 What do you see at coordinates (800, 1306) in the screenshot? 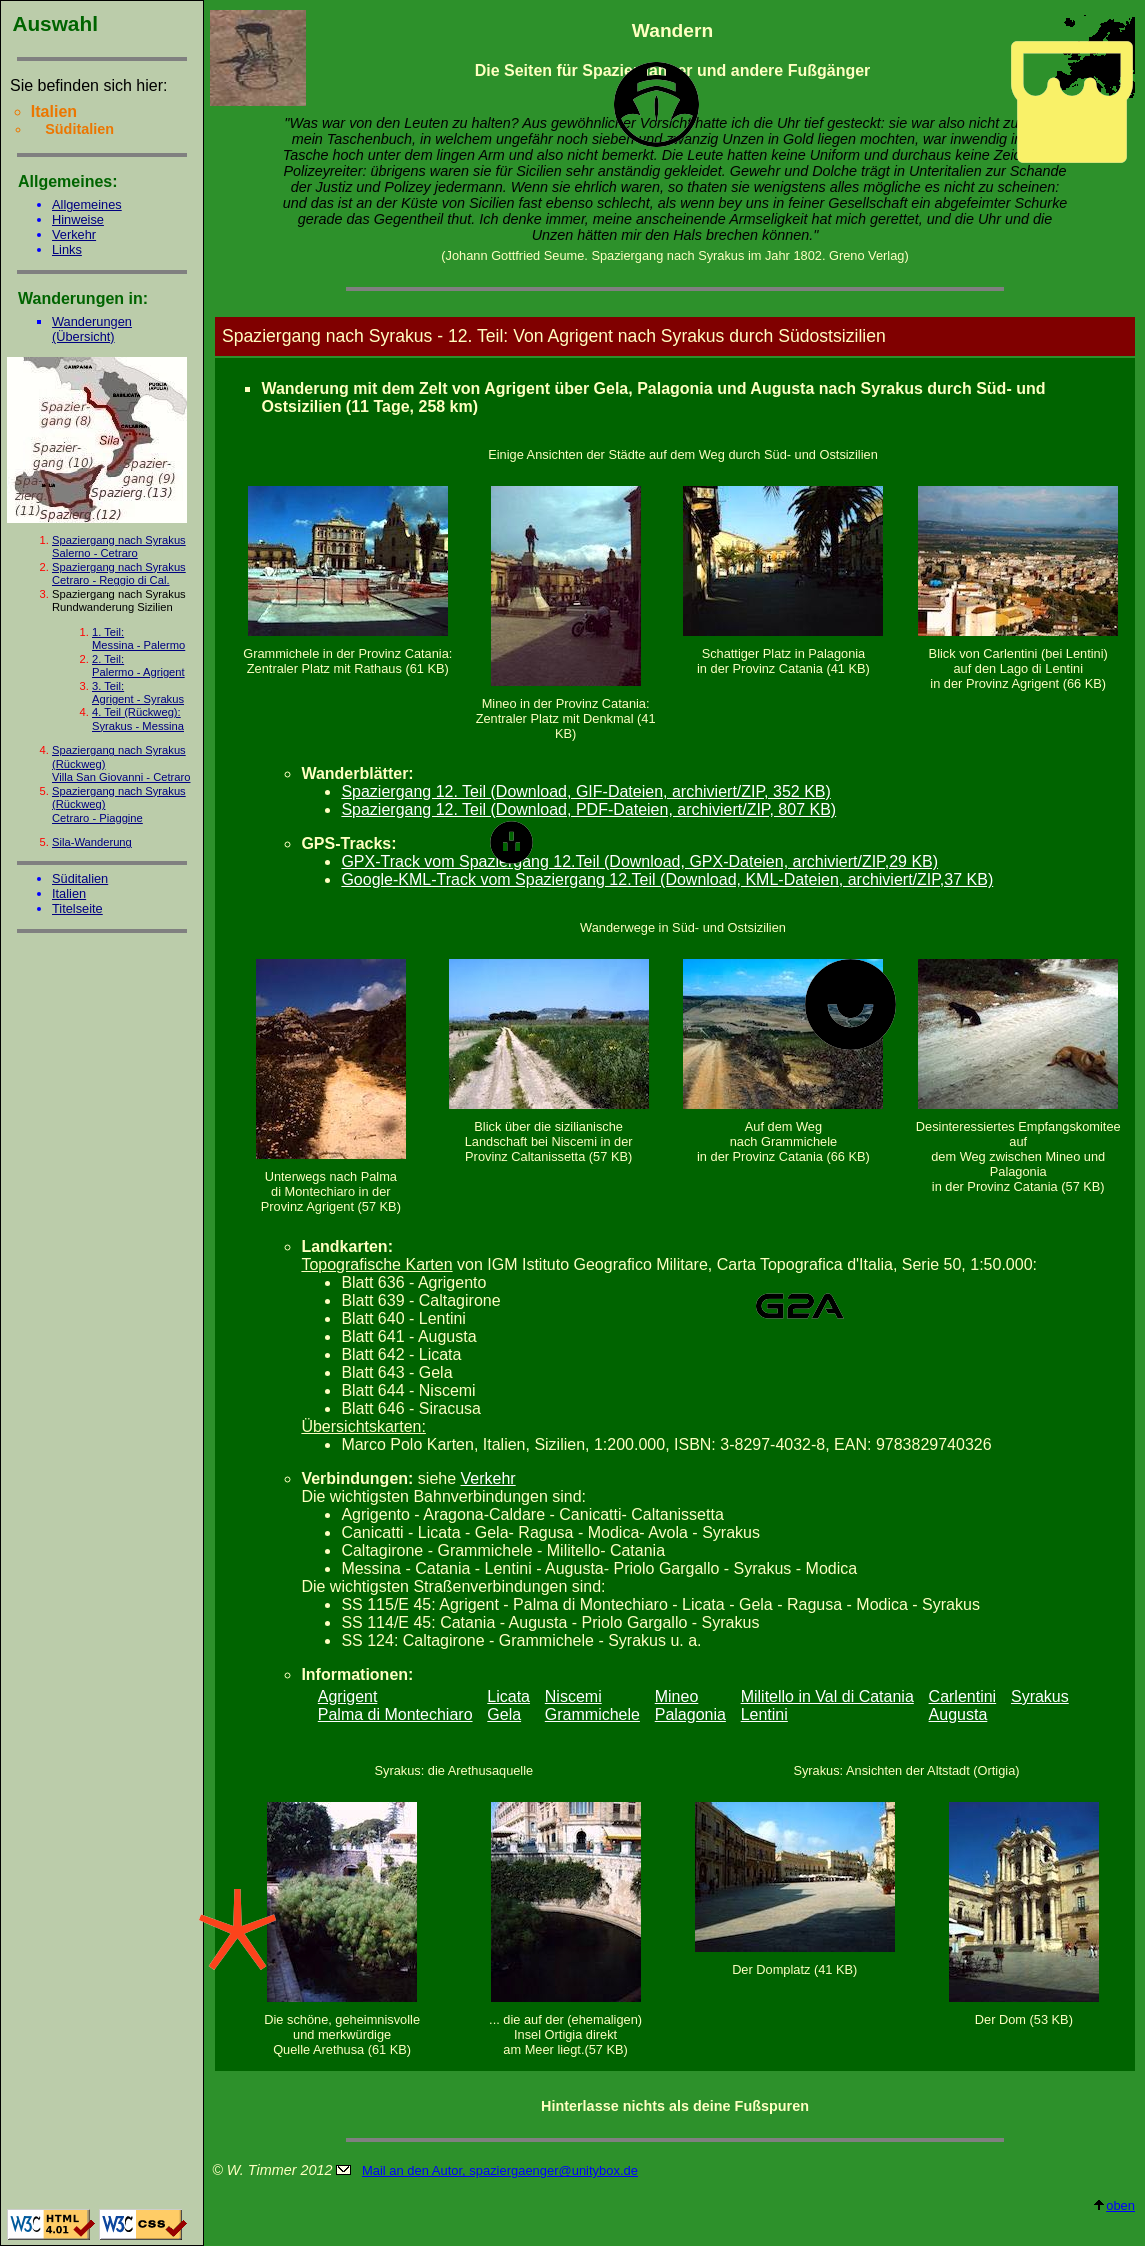
I see `visit the G2A gaming marketplace` at bounding box center [800, 1306].